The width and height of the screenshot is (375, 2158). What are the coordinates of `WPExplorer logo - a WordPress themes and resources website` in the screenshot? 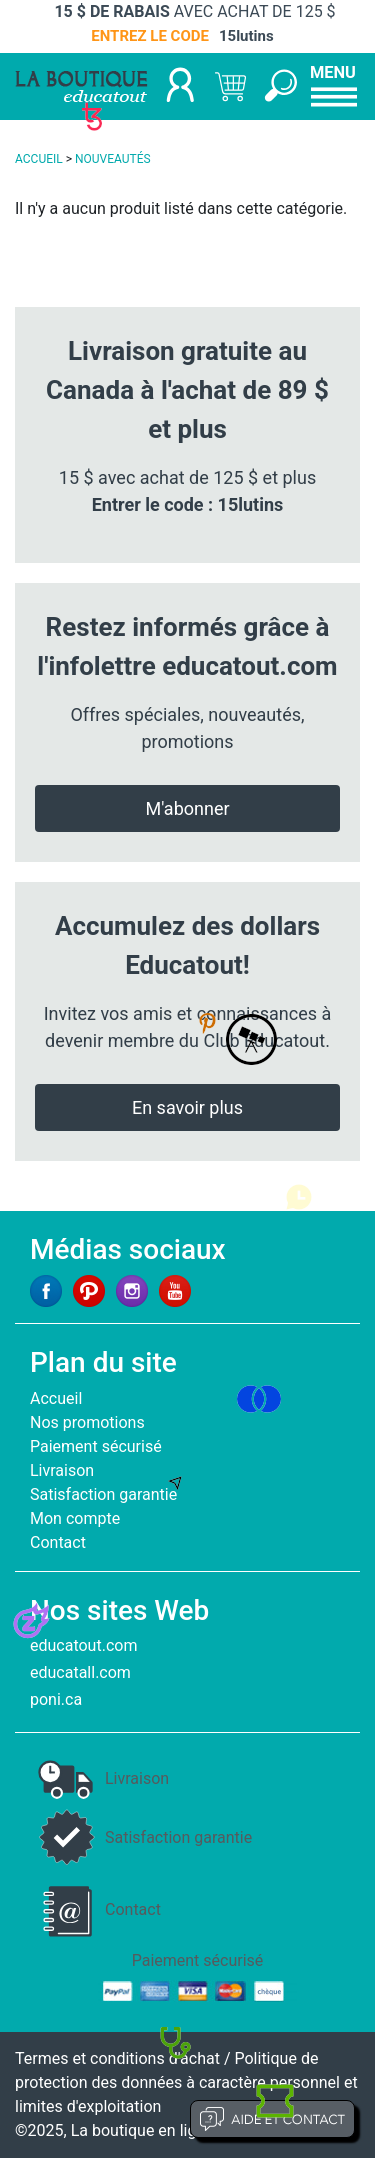 It's located at (251, 1039).